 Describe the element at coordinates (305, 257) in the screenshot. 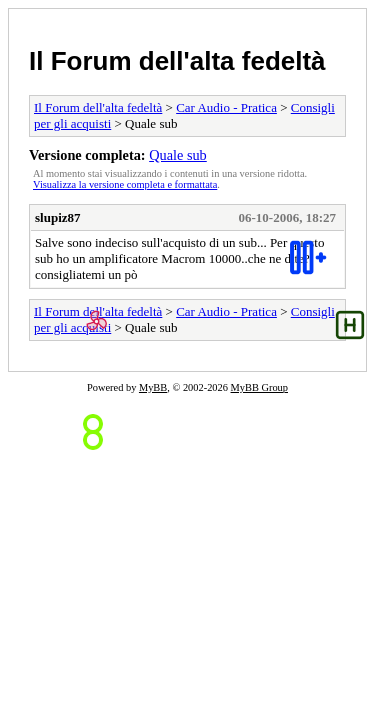

I see `add a new column to the right` at that location.